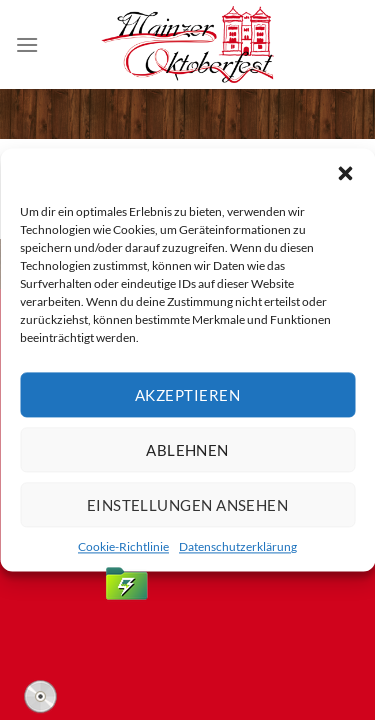 This screenshot has height=720, width=375. What do you see at coordinates (126, 584) in the screenshot?
I see `open your GameJolt games folder` at bounding box center [126, 584].